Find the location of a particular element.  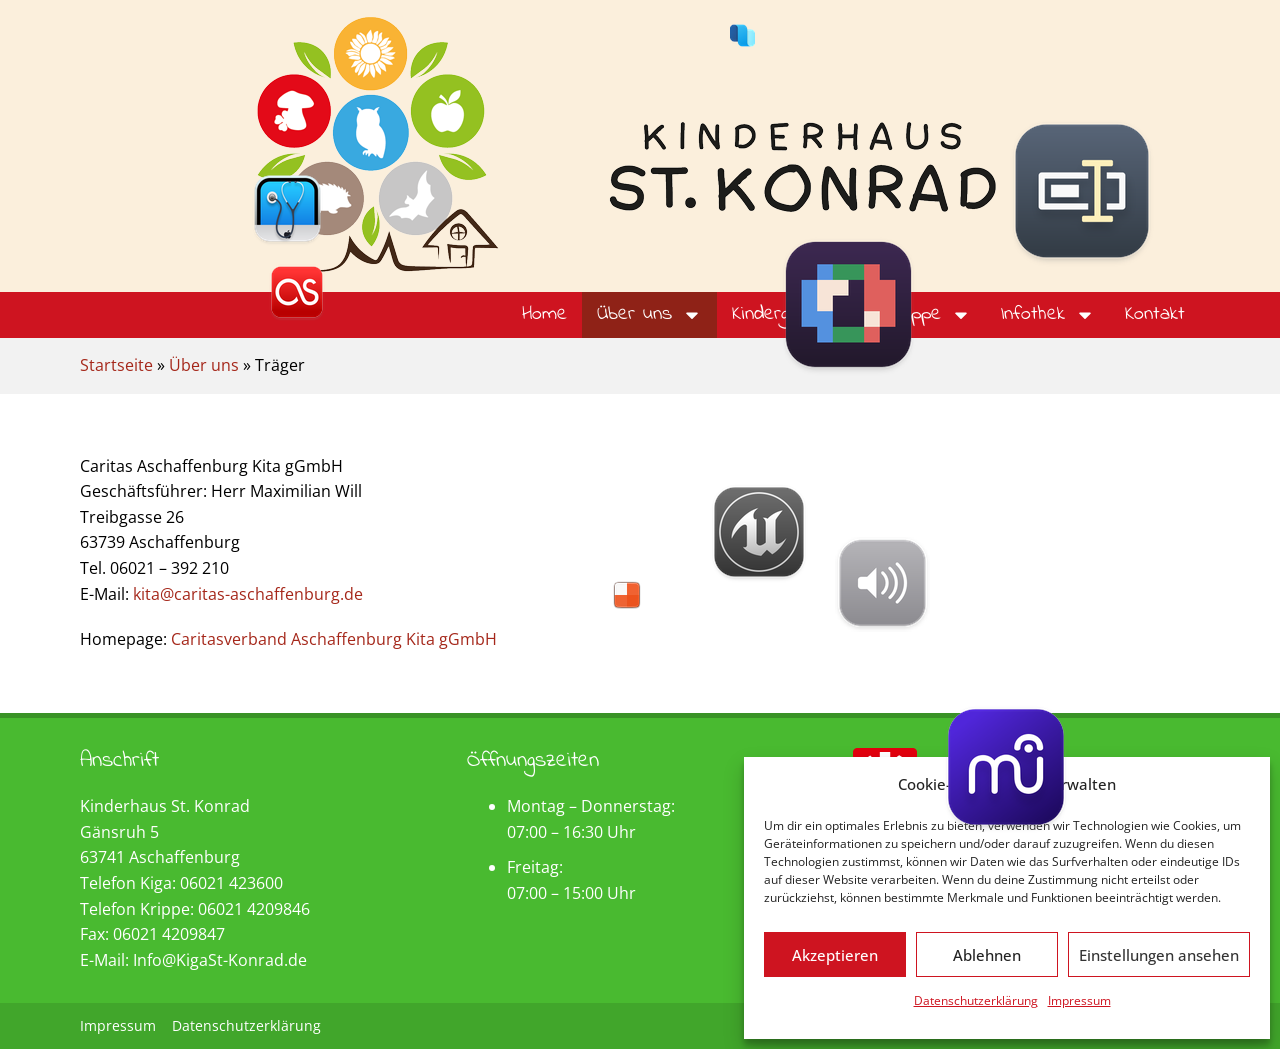

open unreal editor application is located at coordinates (759, 532).